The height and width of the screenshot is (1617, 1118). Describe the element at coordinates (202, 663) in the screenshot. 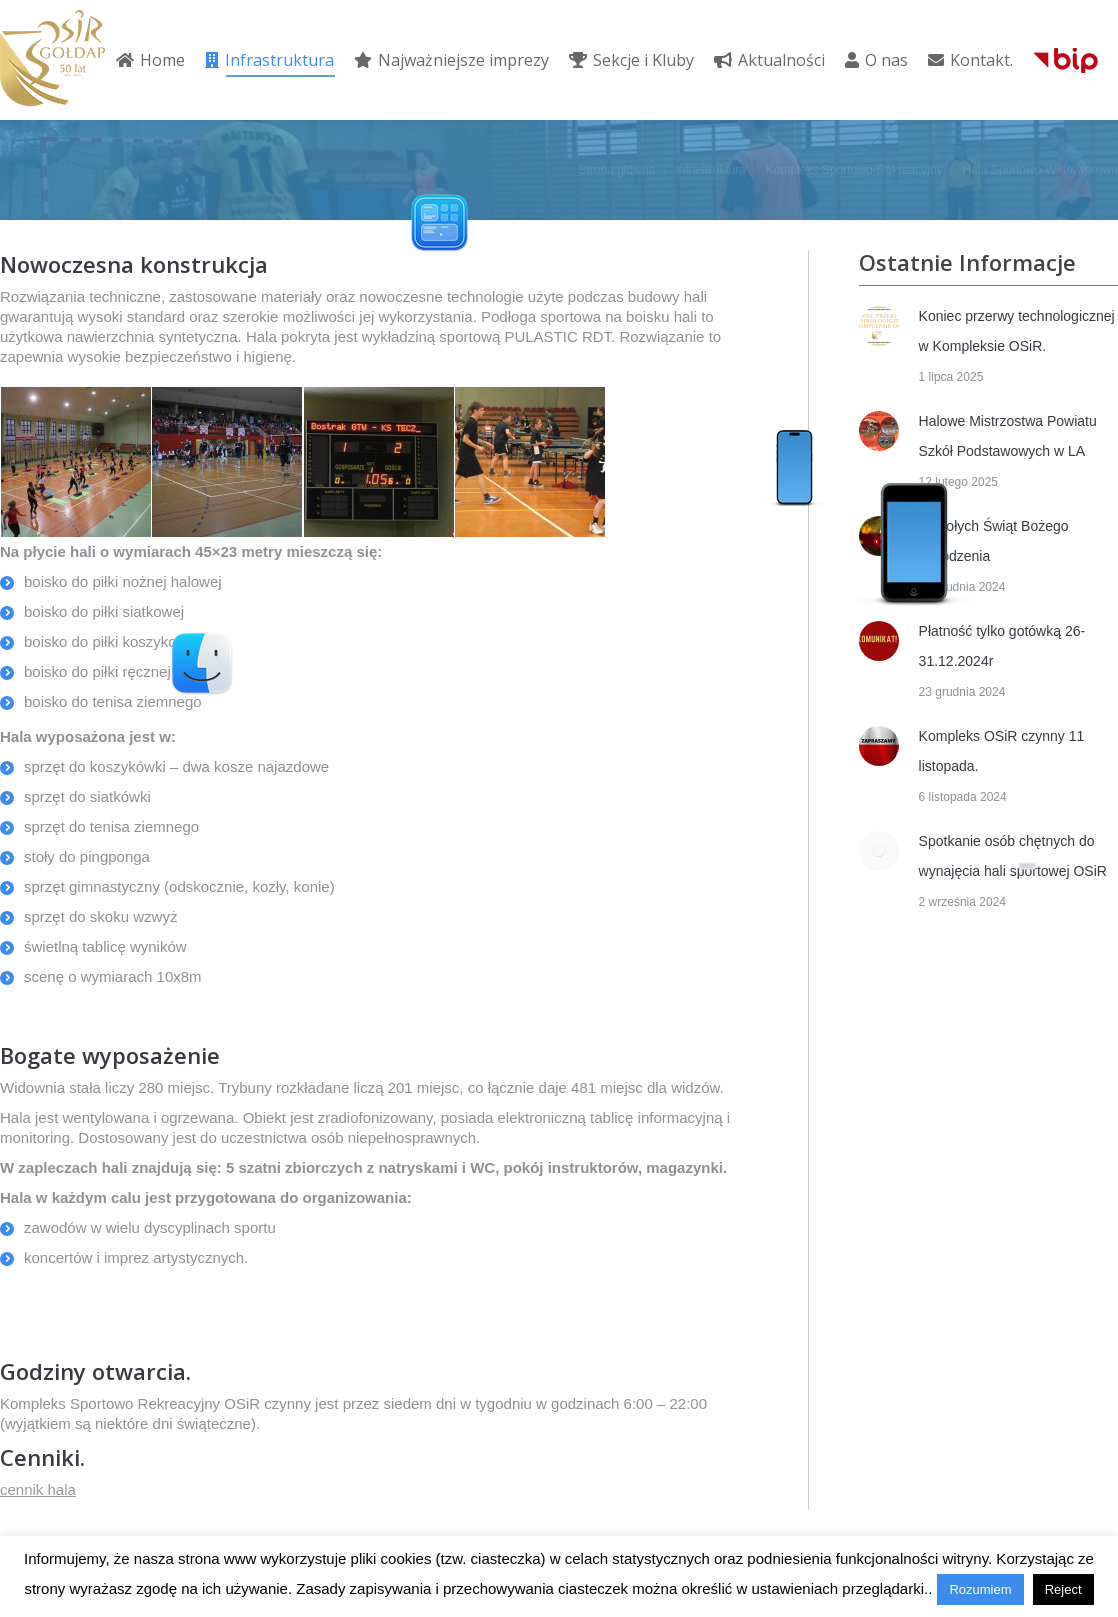

I see `open Finder to browse files and folders` at that location.